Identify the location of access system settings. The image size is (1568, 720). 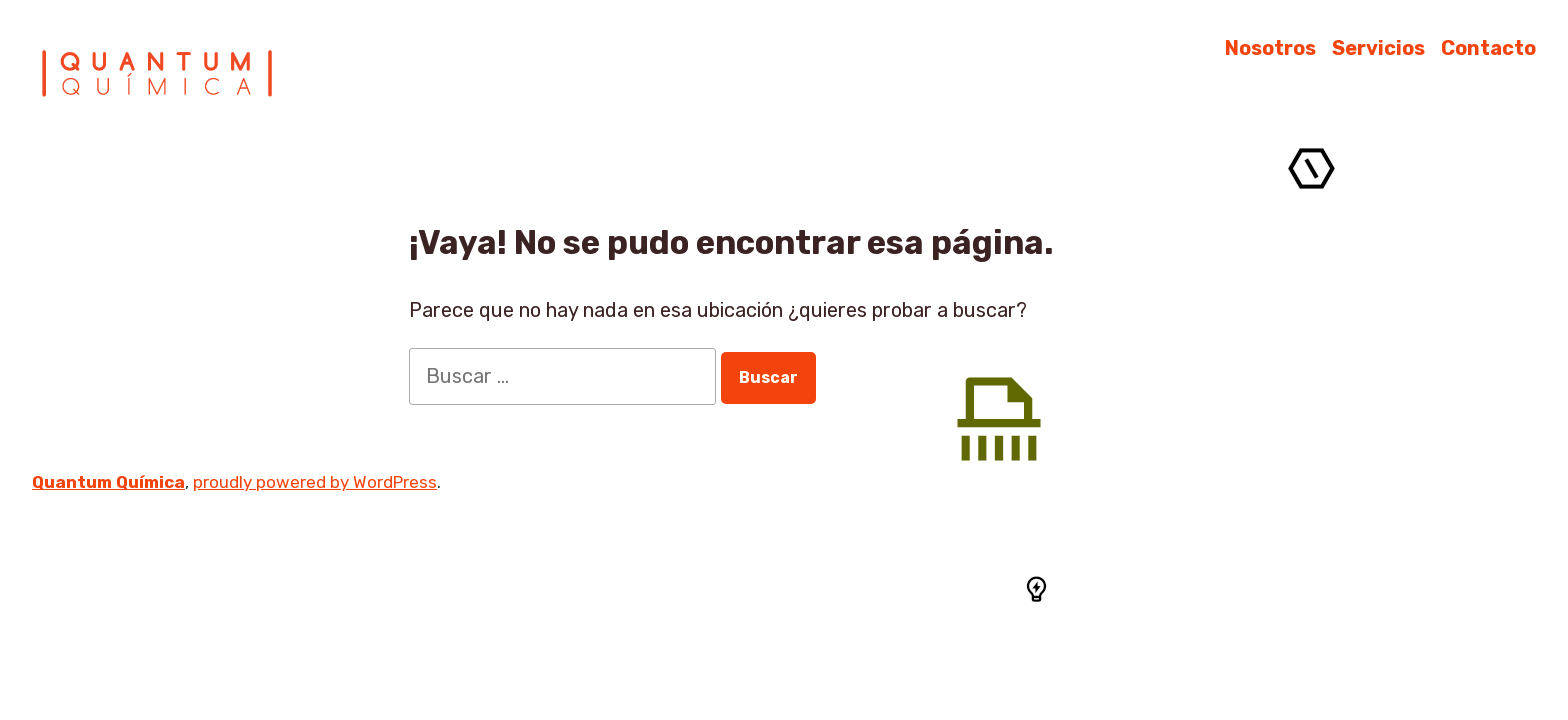
(1311, 168).